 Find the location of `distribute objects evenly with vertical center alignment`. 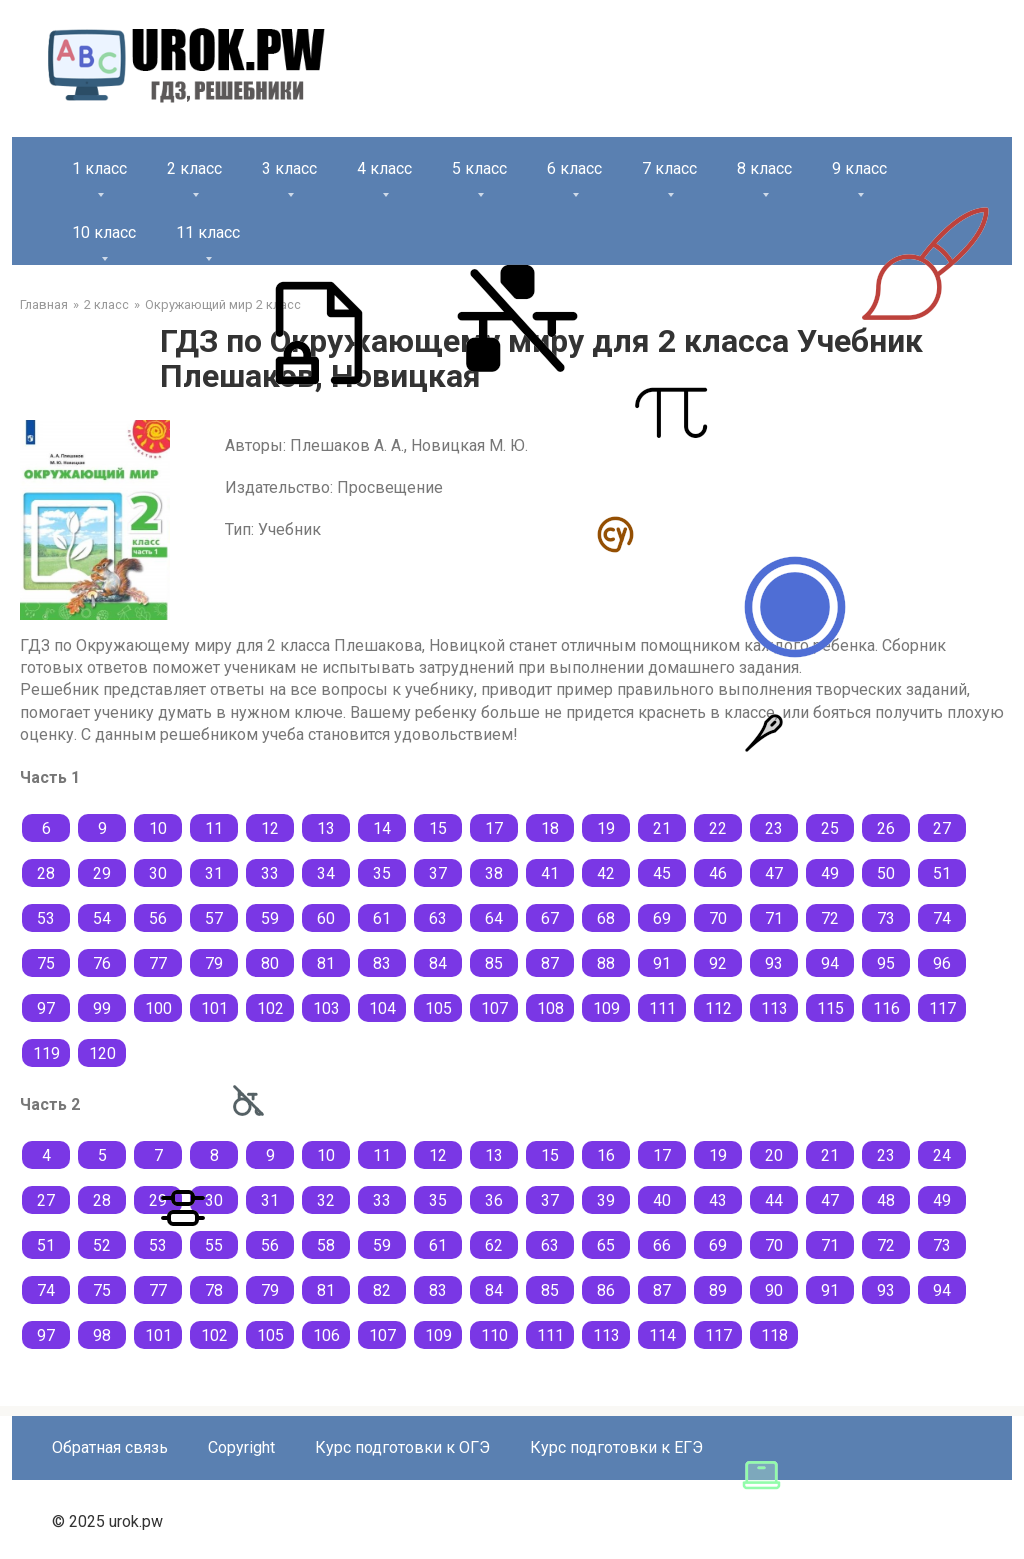

distribute objects evenly with vertical center alignment is located at coordinates (183, 1208).